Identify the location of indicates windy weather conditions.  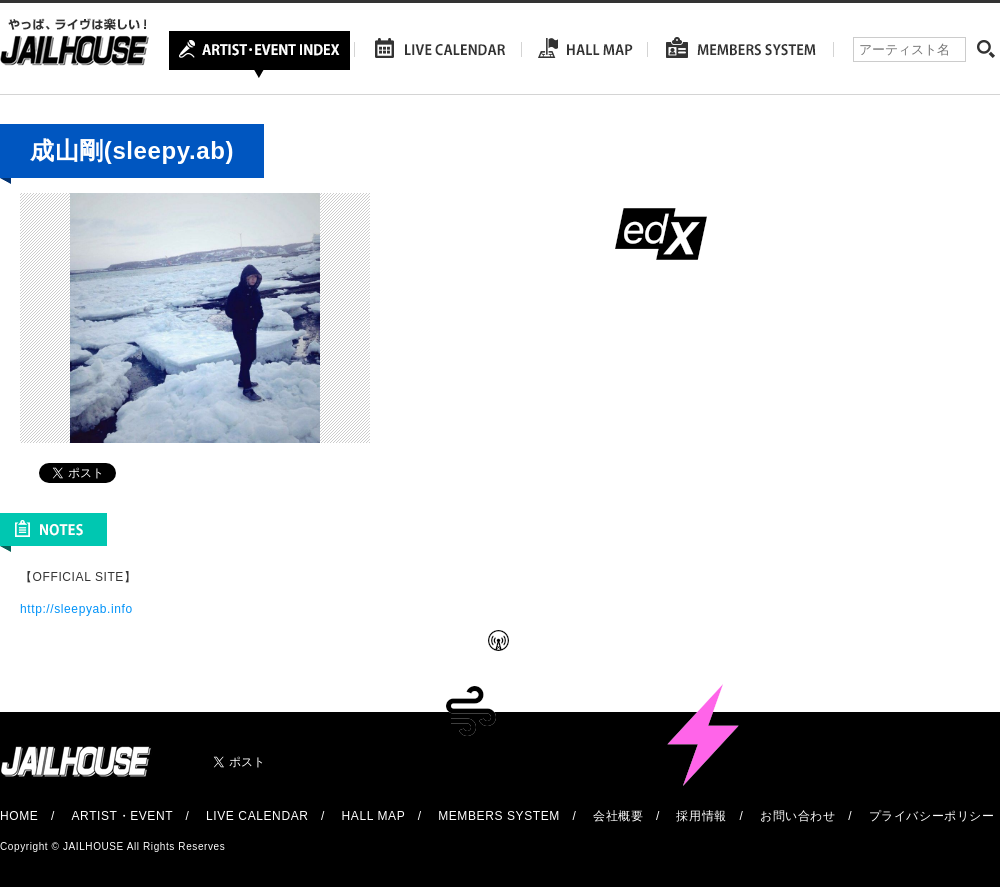
(471, 711).